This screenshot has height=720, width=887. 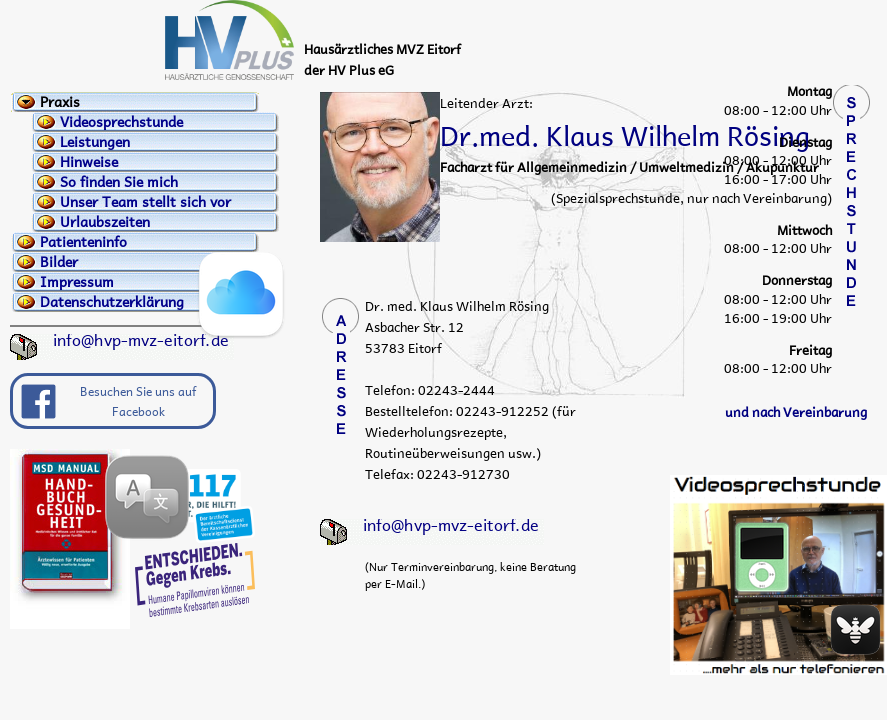 I want to click on open iCloud Drive folder, so click(x=241, y=294).